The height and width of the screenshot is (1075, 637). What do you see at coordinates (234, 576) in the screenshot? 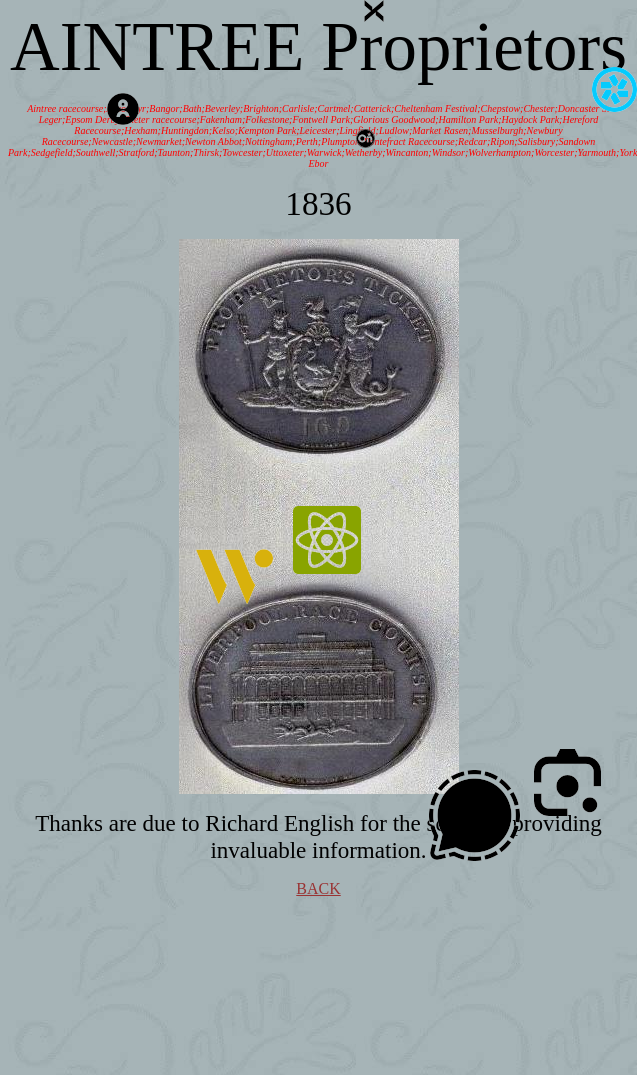
I see `open the Wantedly app` at bounding box center [234, 576].